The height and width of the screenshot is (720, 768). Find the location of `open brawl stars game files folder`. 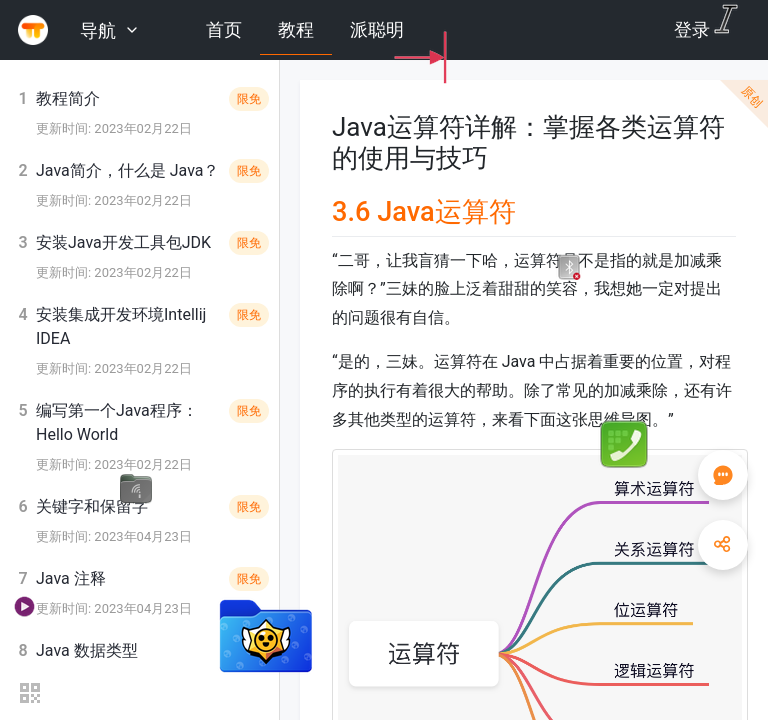

open brawl stars game files folder is located at coordinates (265, 638).